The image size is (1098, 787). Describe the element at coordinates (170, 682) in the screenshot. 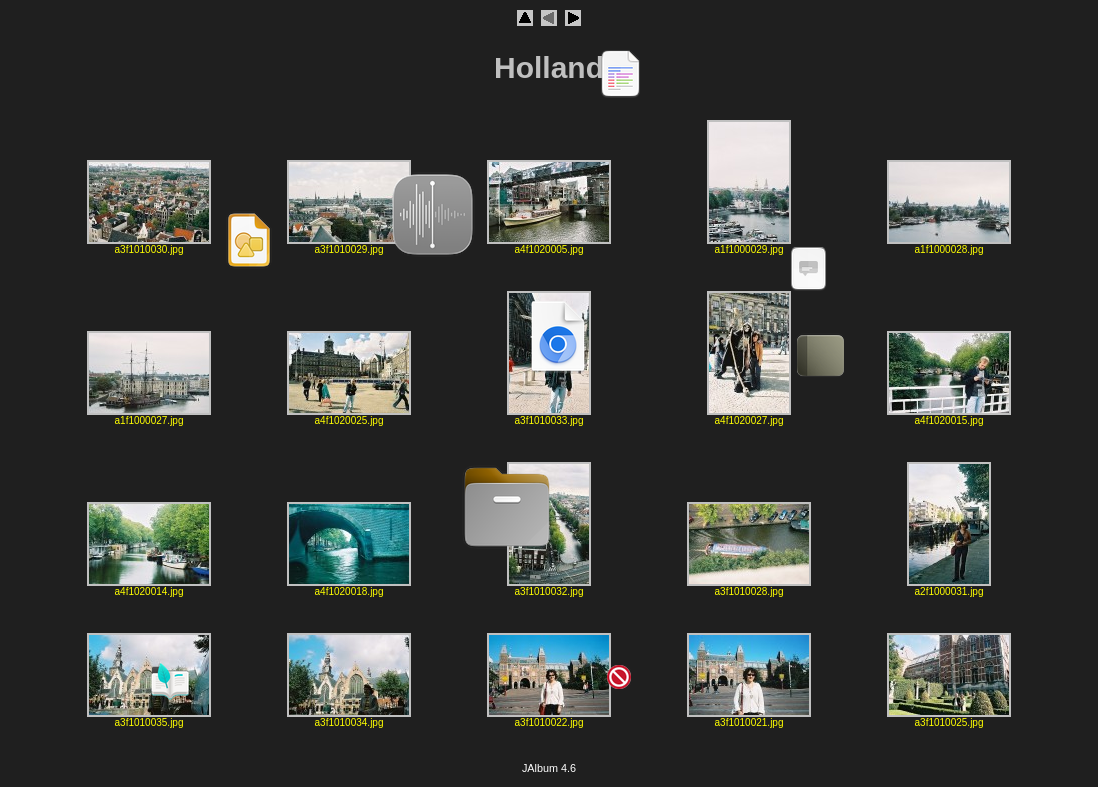

I see `open foliate e-book reader library` at that location.